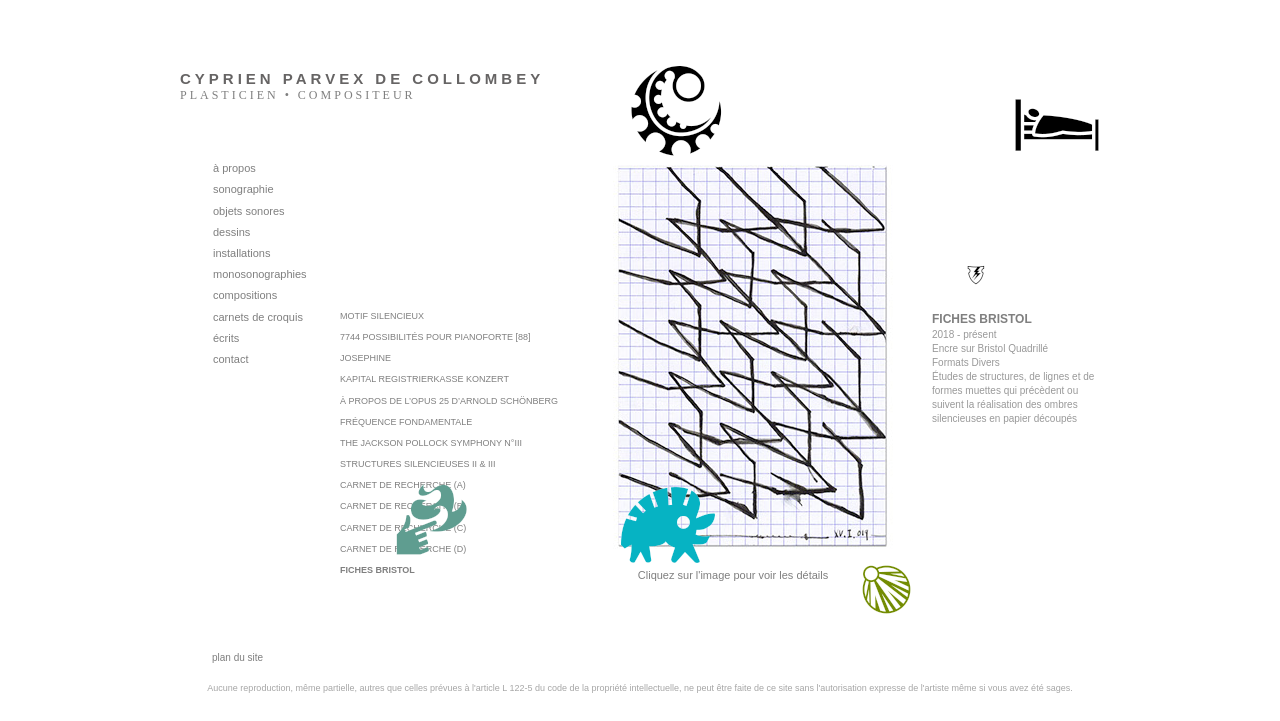 This screenshot has height=721, width=1280. Describe the element at coordinates (976, 275) in the screenshot. I see `activate electric shield ability` at that location.